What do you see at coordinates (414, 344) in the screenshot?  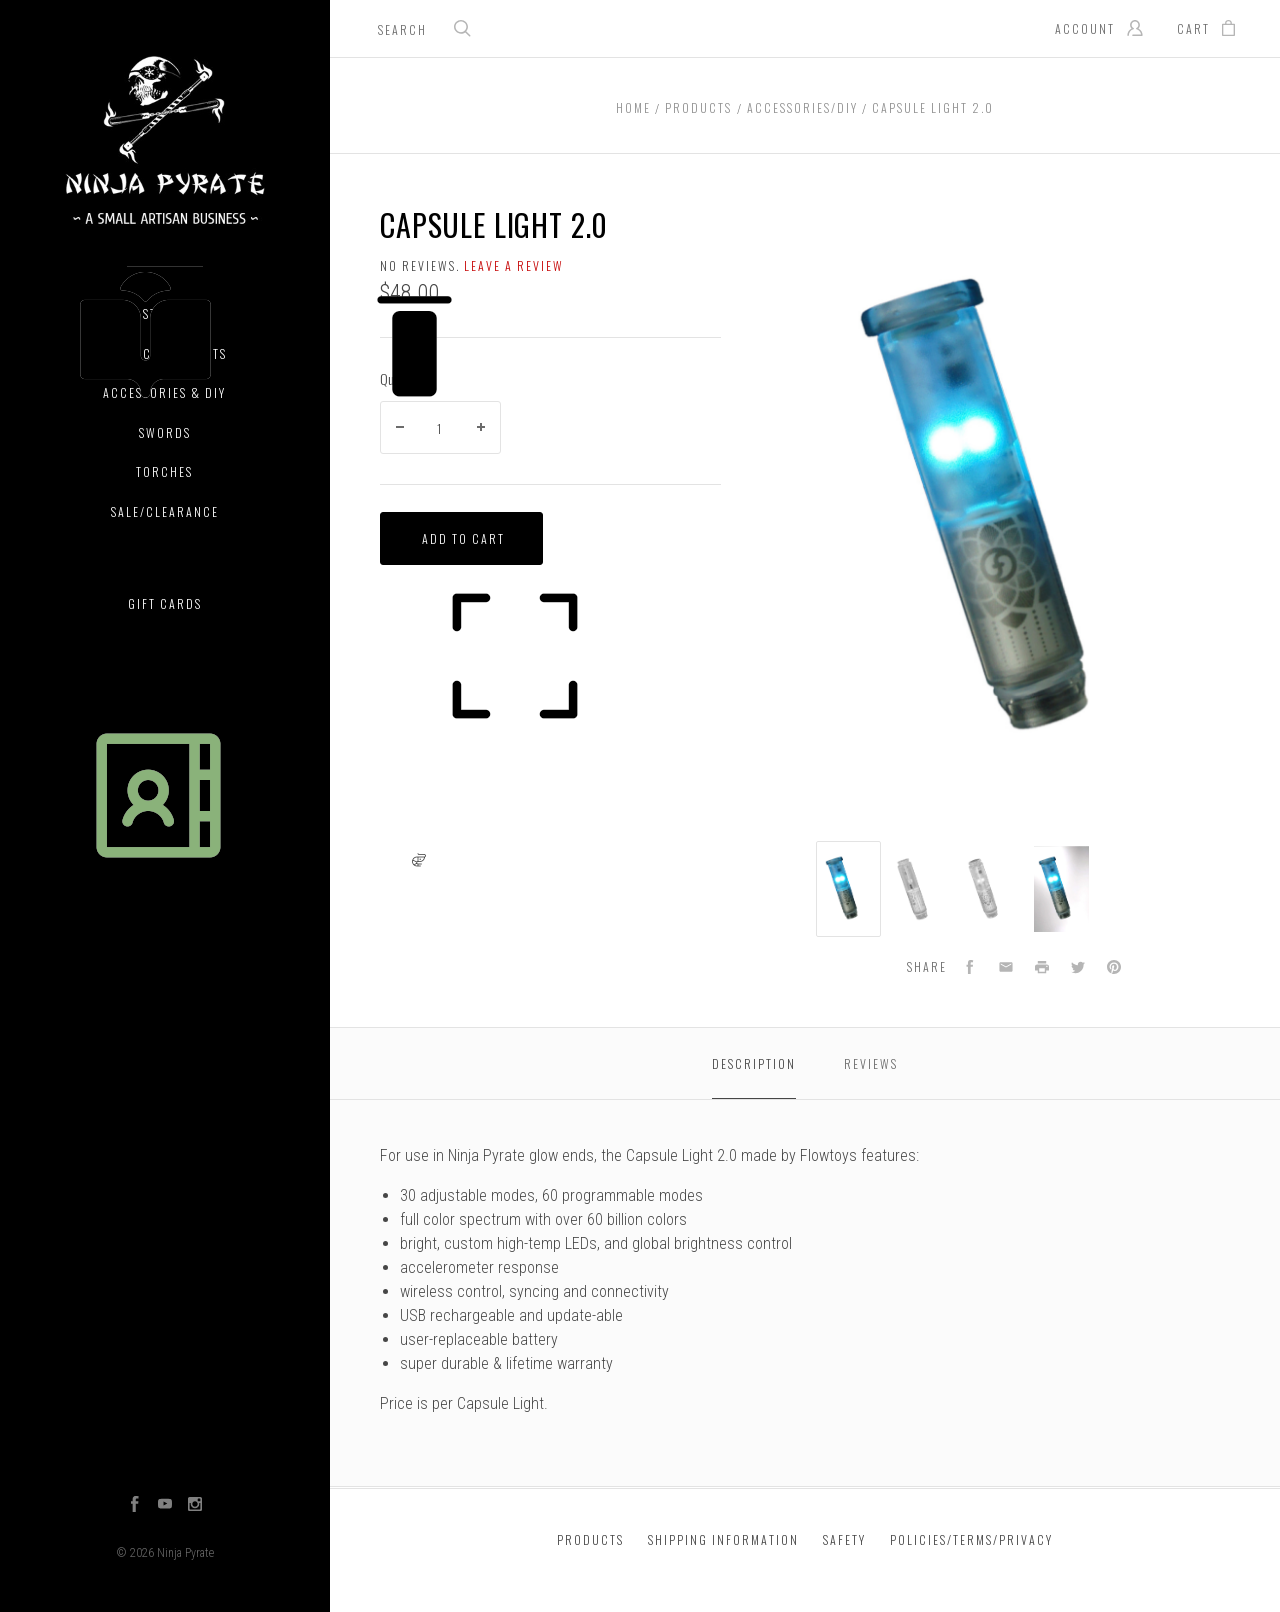 I see `align object to top edge` at bounding box center [414, 344].